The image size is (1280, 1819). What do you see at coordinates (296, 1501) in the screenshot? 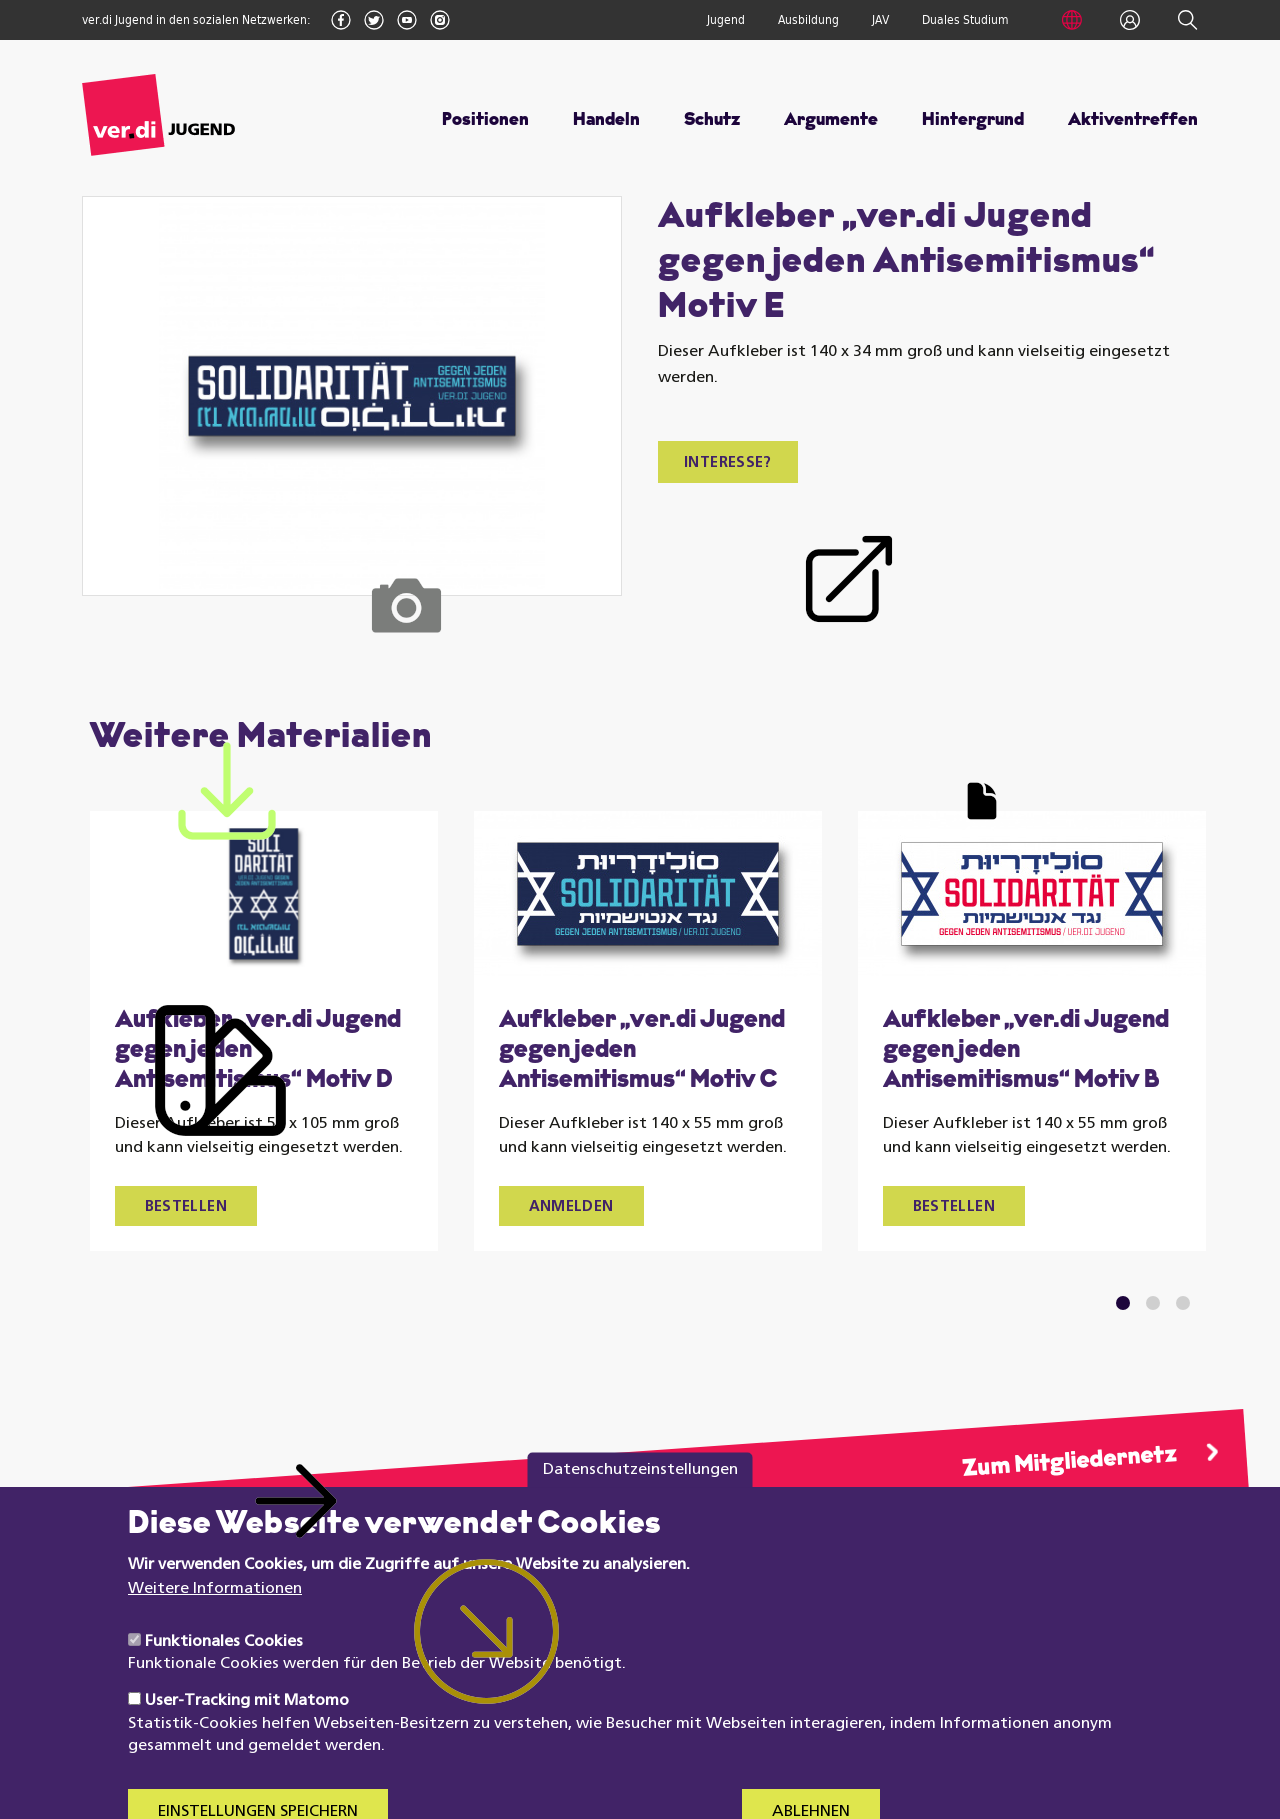
I see `navigate to the next item or page` at bounding box center [296, 1501].